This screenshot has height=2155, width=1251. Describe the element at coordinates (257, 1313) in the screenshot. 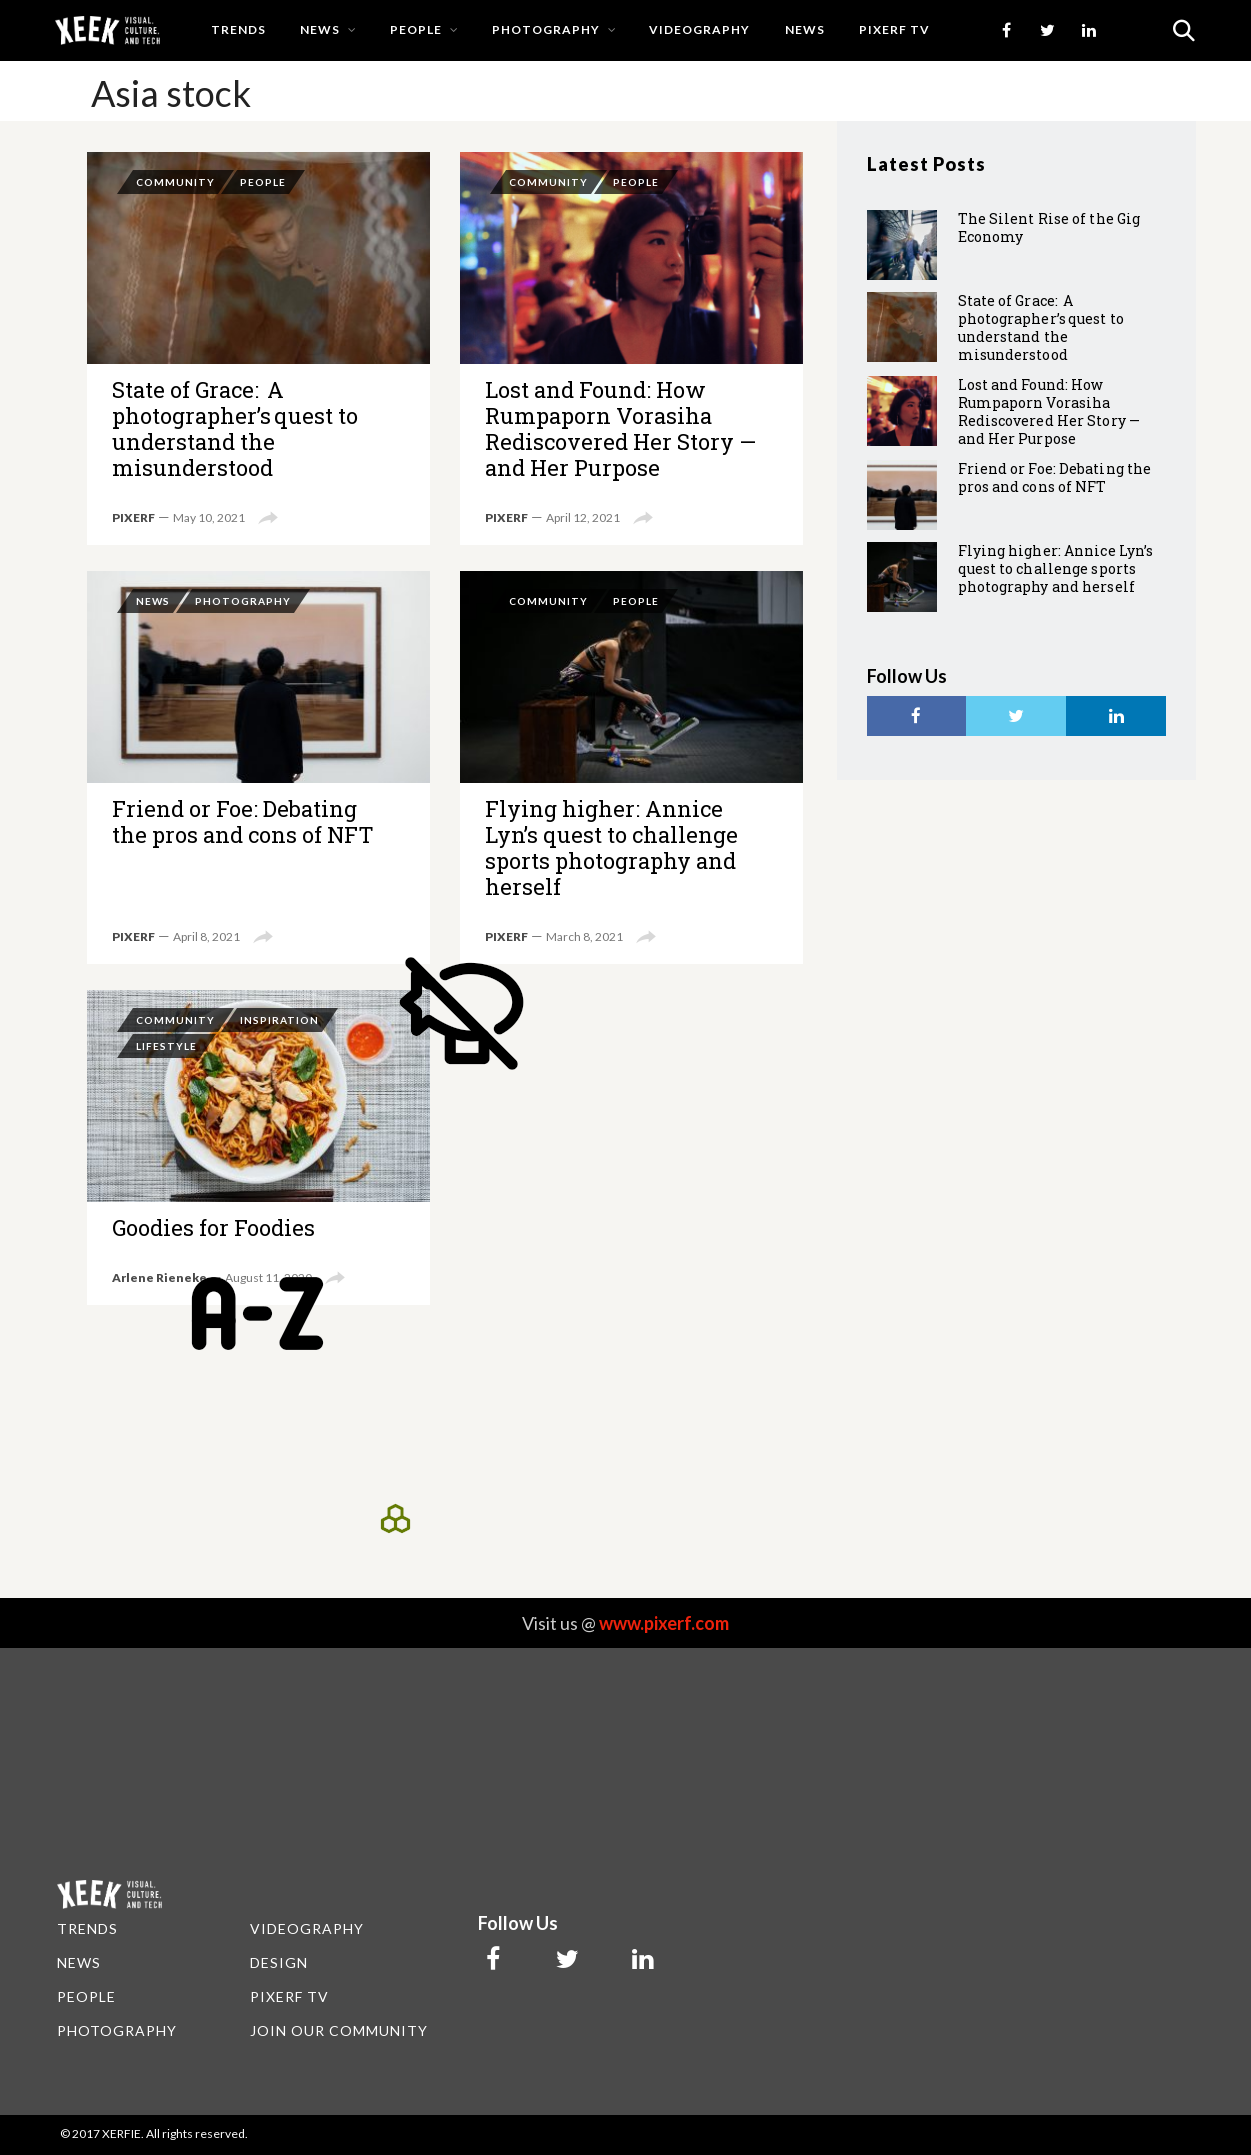

I see `sort items alphabetically from A to Z` at that location.